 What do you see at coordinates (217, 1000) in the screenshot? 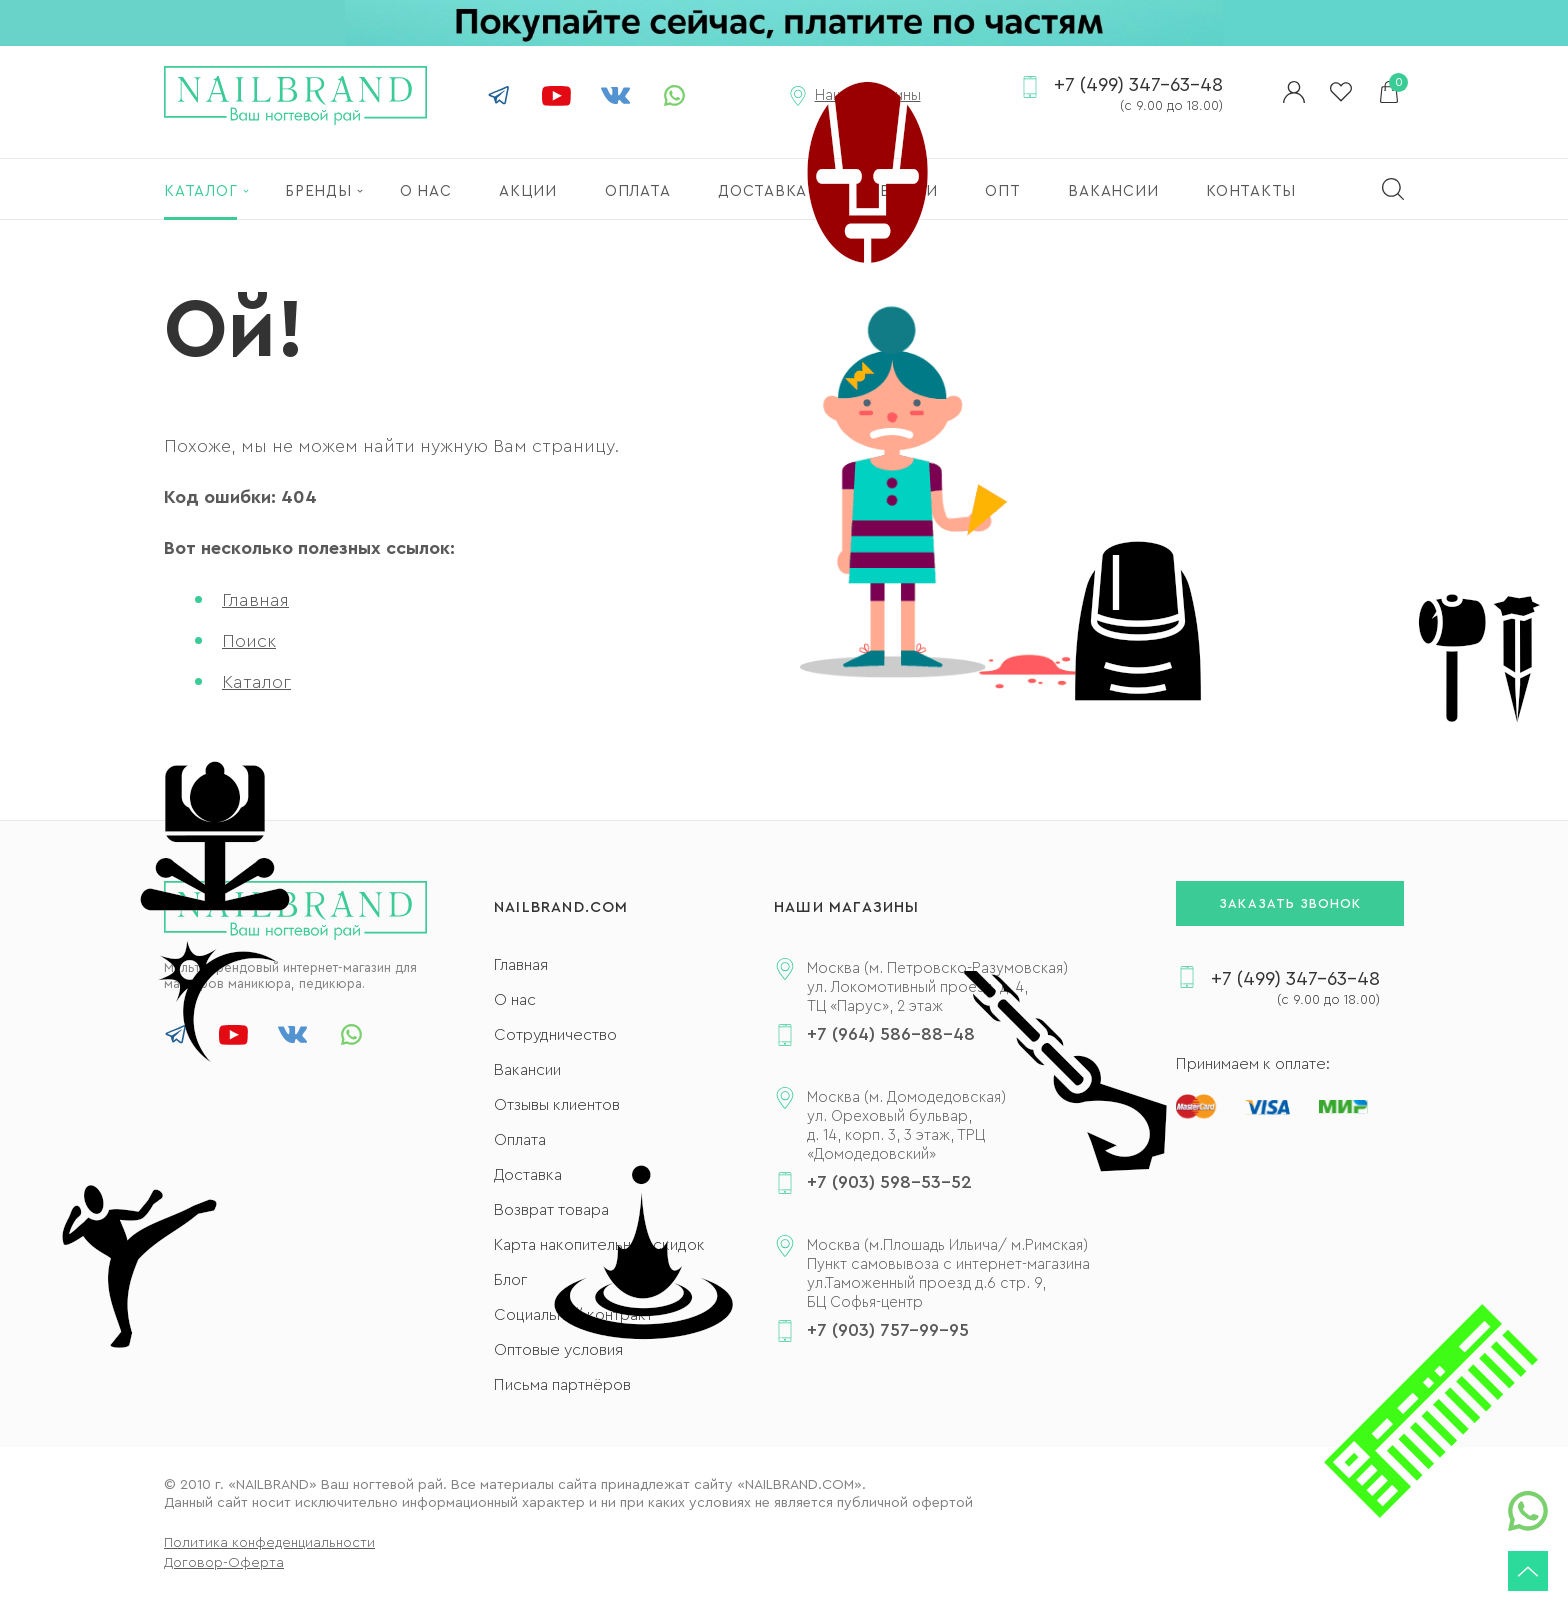
I see `indicates eclipse event or celestial phenomenon in game` at bounding box center [217, 1000].